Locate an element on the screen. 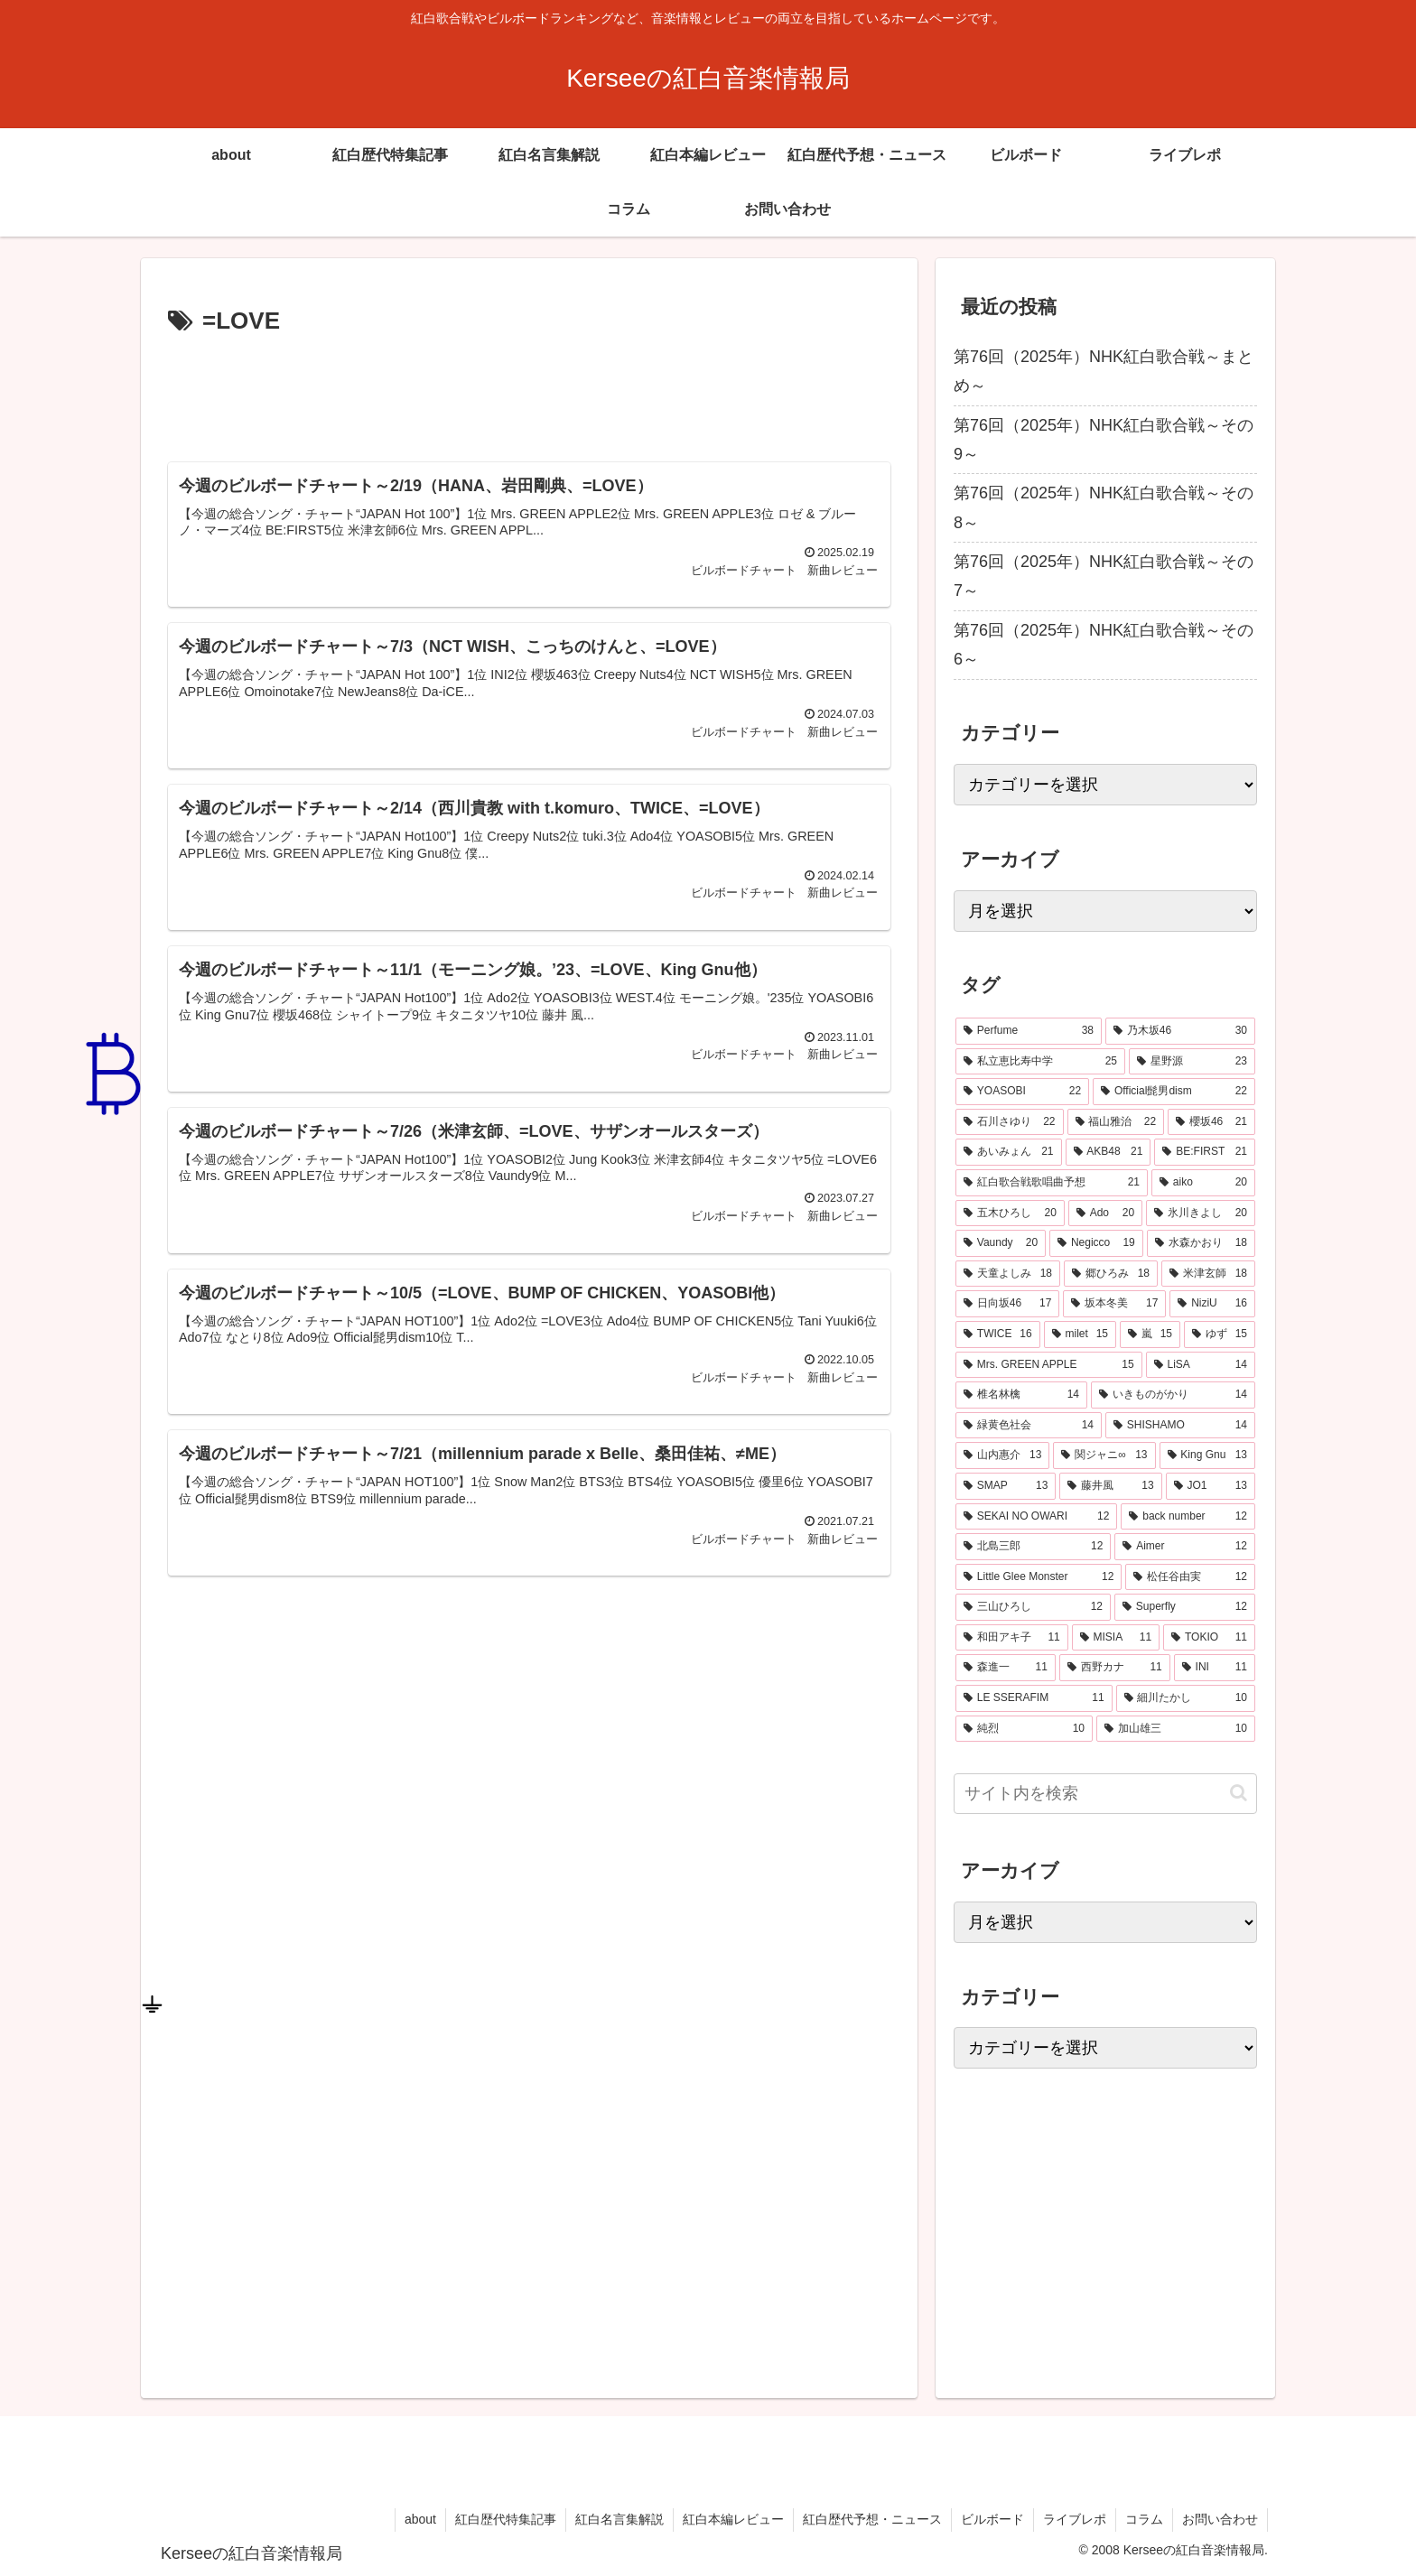 The height and width of the screenshot is (2576, 1416). indicates electrical ground connection in circuit diagrams is located at coordinates (152, 2004).